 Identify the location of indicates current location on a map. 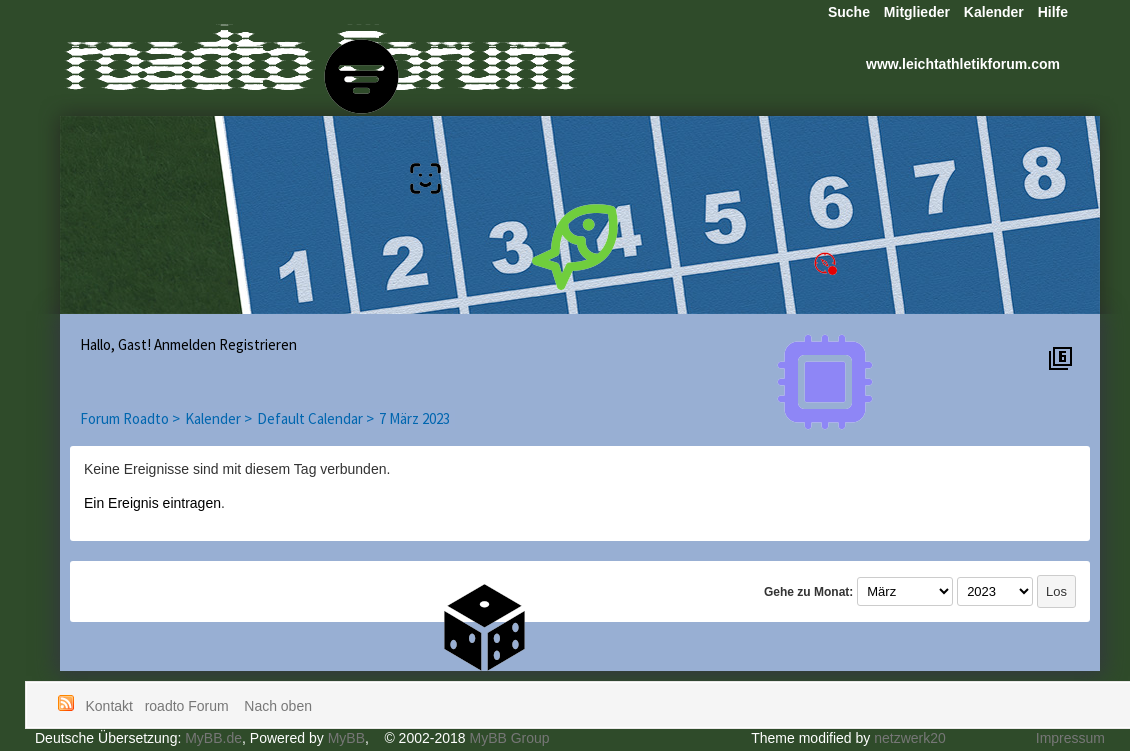
(825, 263).